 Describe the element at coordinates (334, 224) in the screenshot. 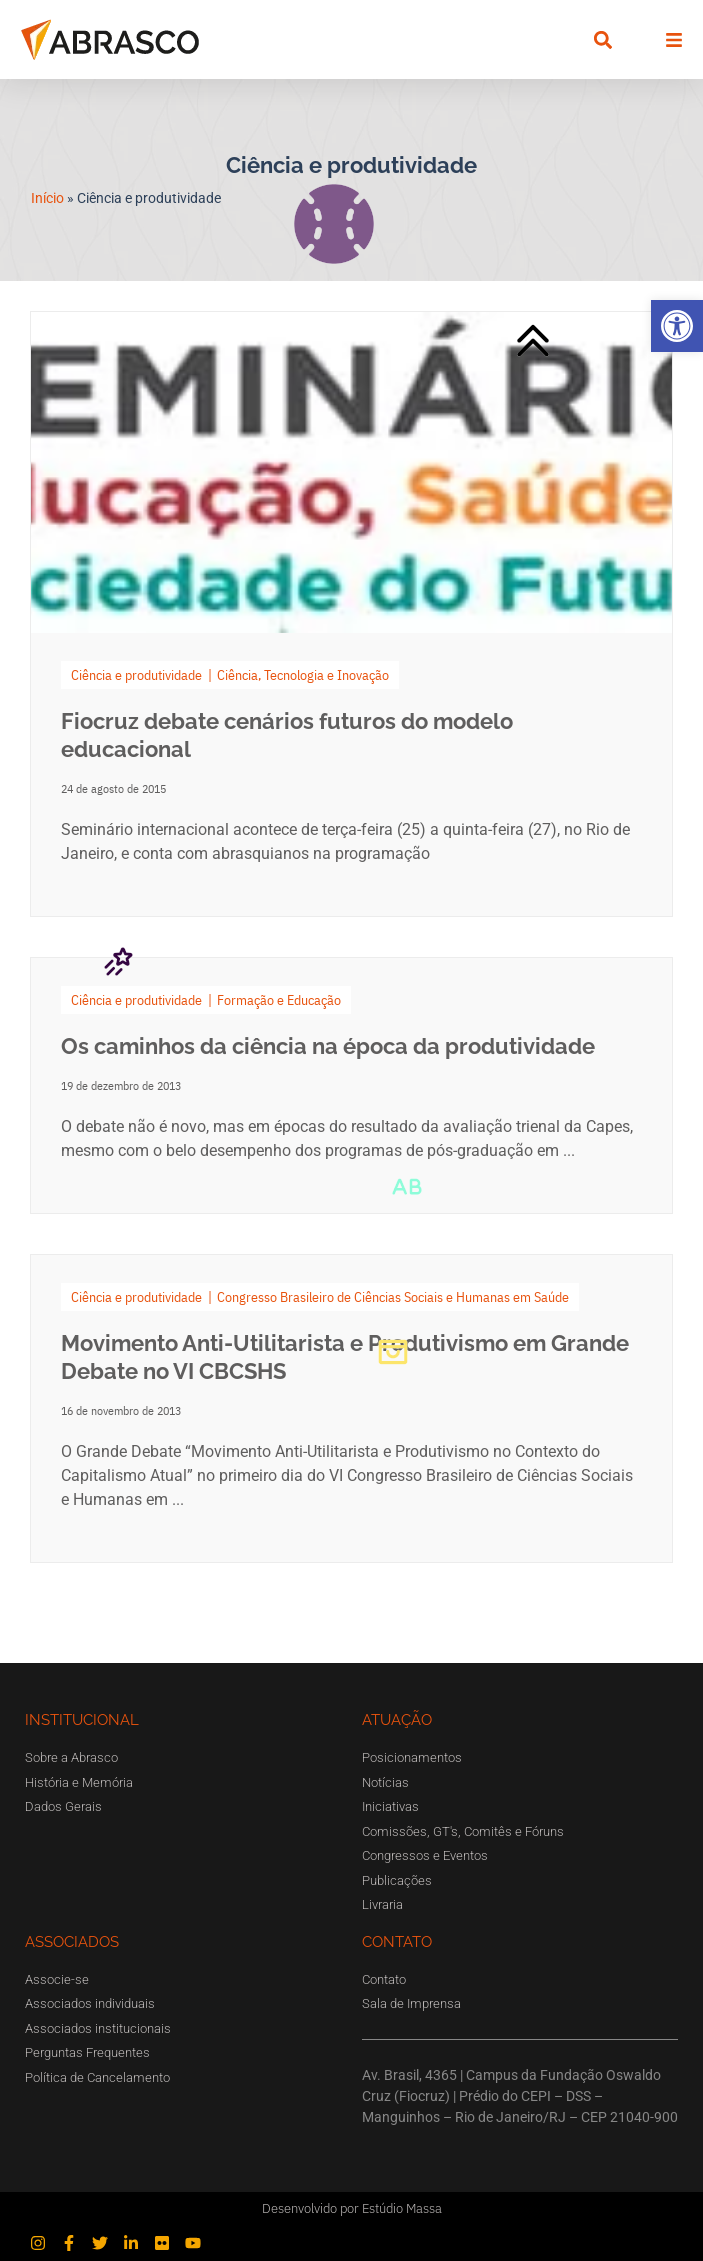

I see `view baseball scores or stats` at that location.